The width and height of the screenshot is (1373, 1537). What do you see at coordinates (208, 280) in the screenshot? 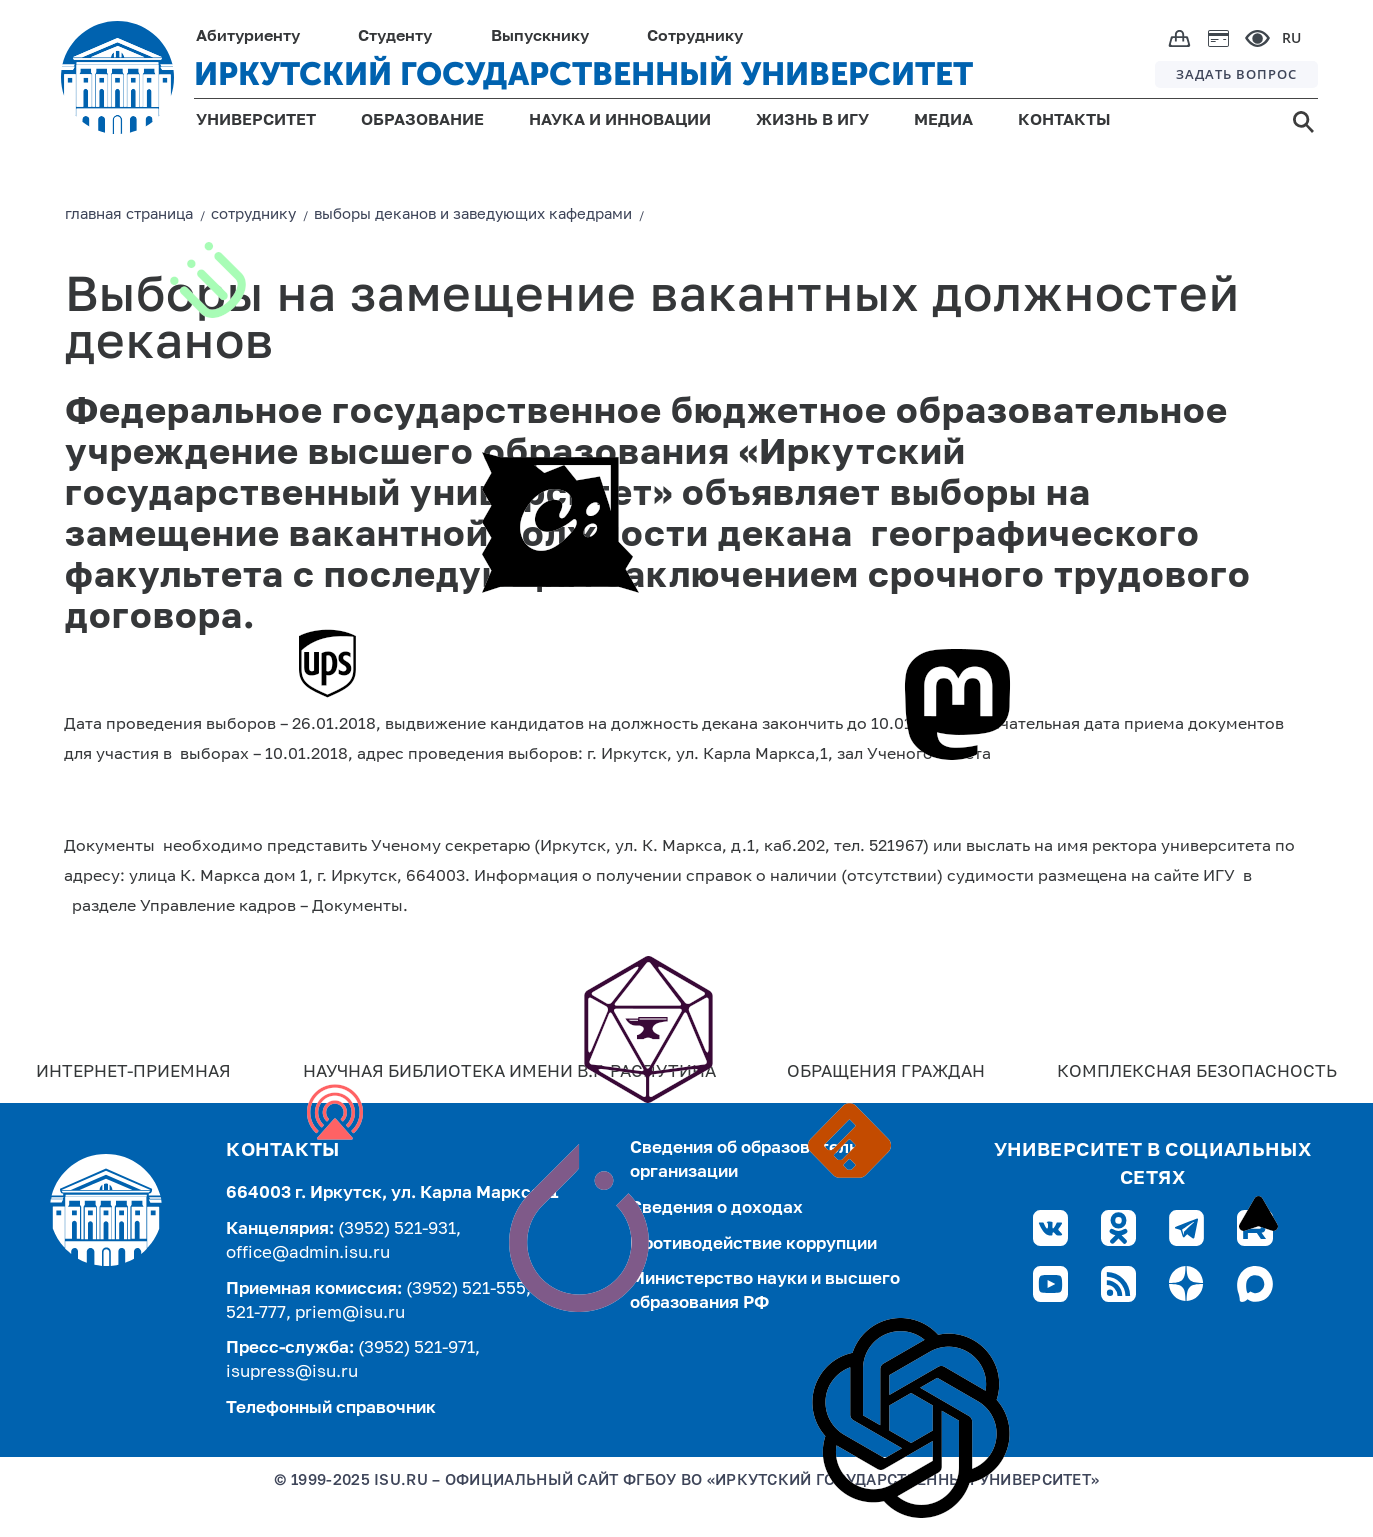
I see `i3 window manager logo` at bounding box center [208, 280].